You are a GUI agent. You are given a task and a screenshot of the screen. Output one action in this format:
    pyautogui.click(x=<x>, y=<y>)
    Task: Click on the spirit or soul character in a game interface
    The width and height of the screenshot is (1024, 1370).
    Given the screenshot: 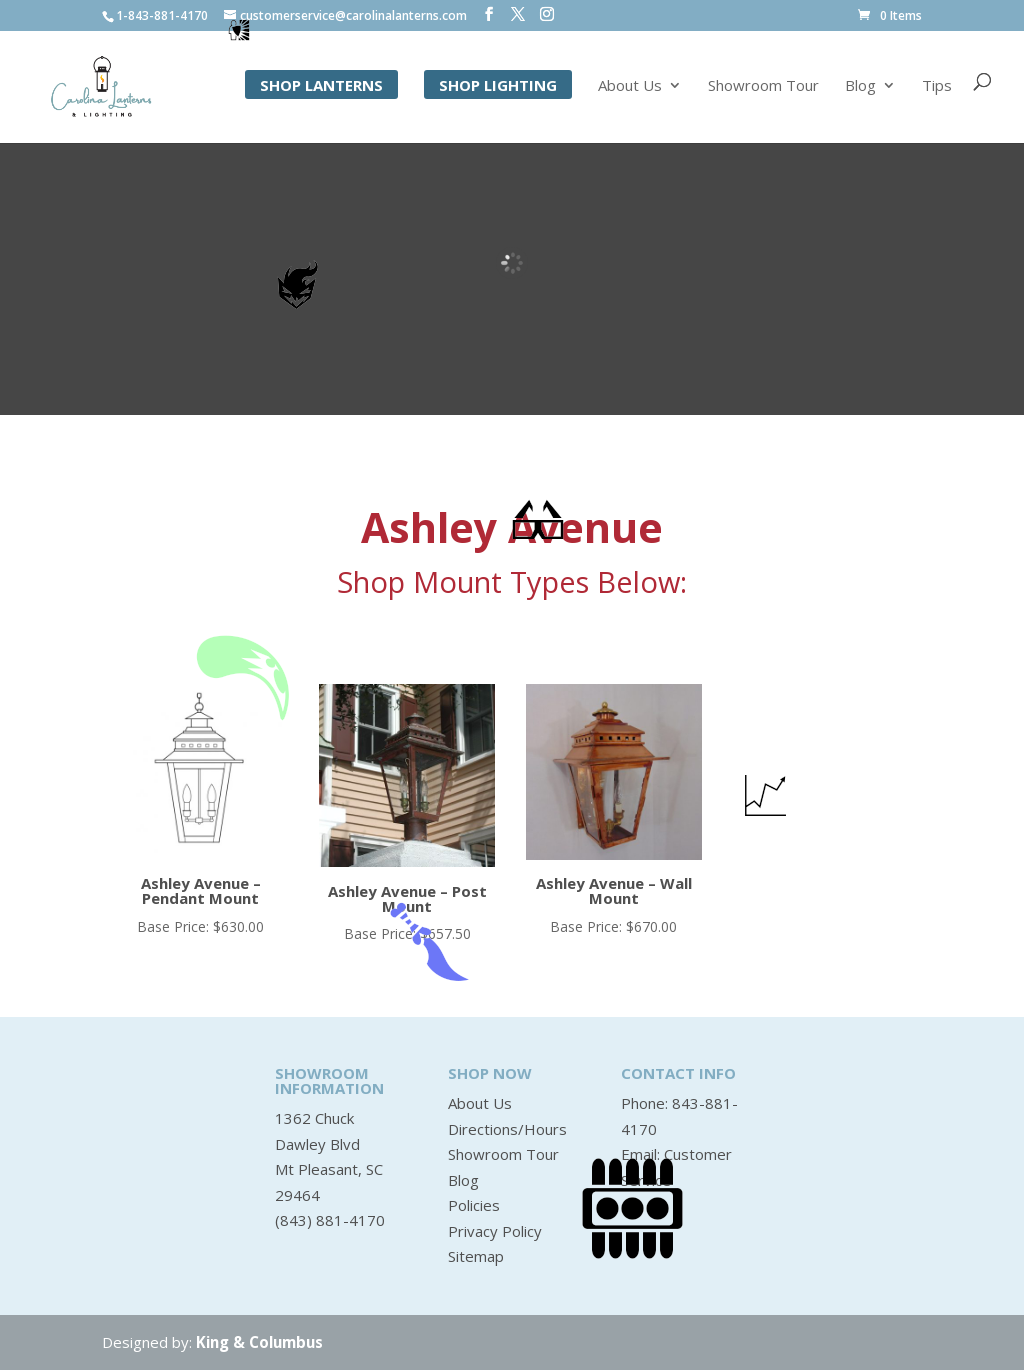 What is the action you would take?
    pyautogui.click(x=296, y=284)
    